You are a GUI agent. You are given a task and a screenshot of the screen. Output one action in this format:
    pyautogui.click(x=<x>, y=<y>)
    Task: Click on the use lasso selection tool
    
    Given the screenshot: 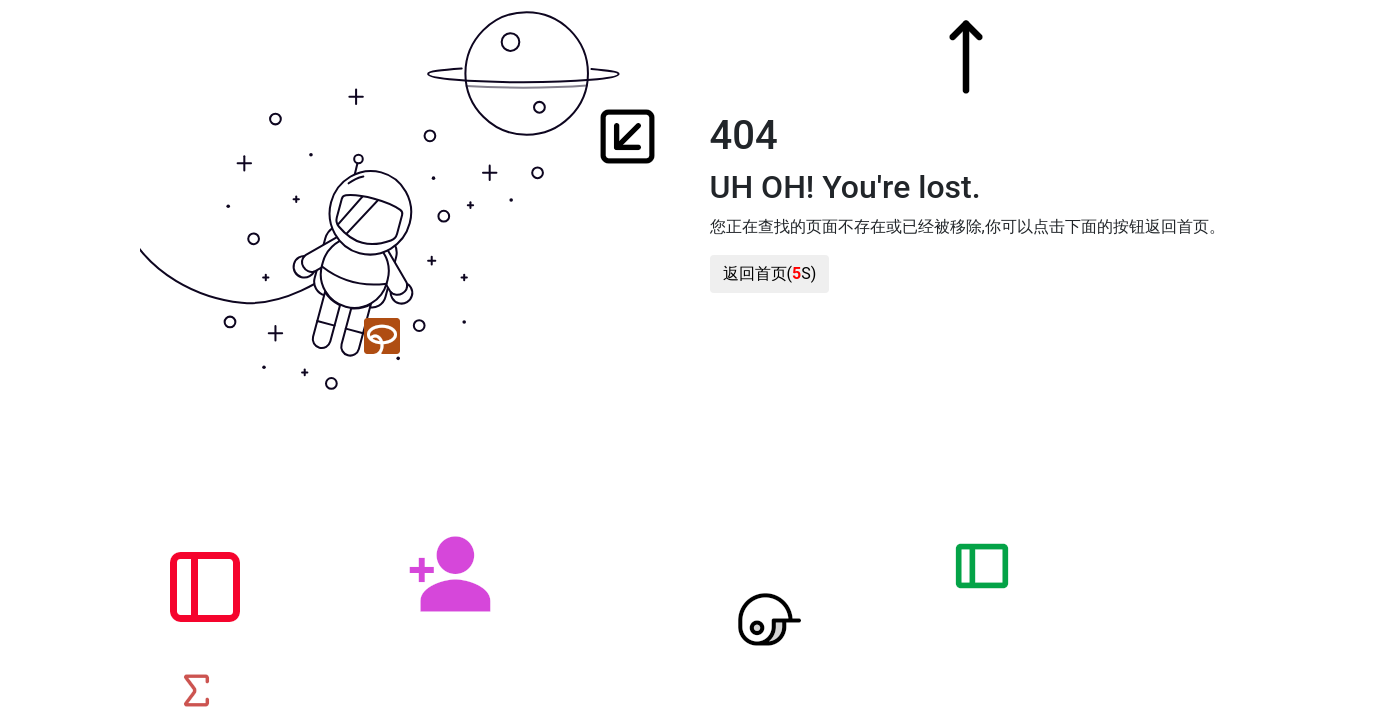 What is the action you would take?
    pyautogui.click(x=382, y=336)
    